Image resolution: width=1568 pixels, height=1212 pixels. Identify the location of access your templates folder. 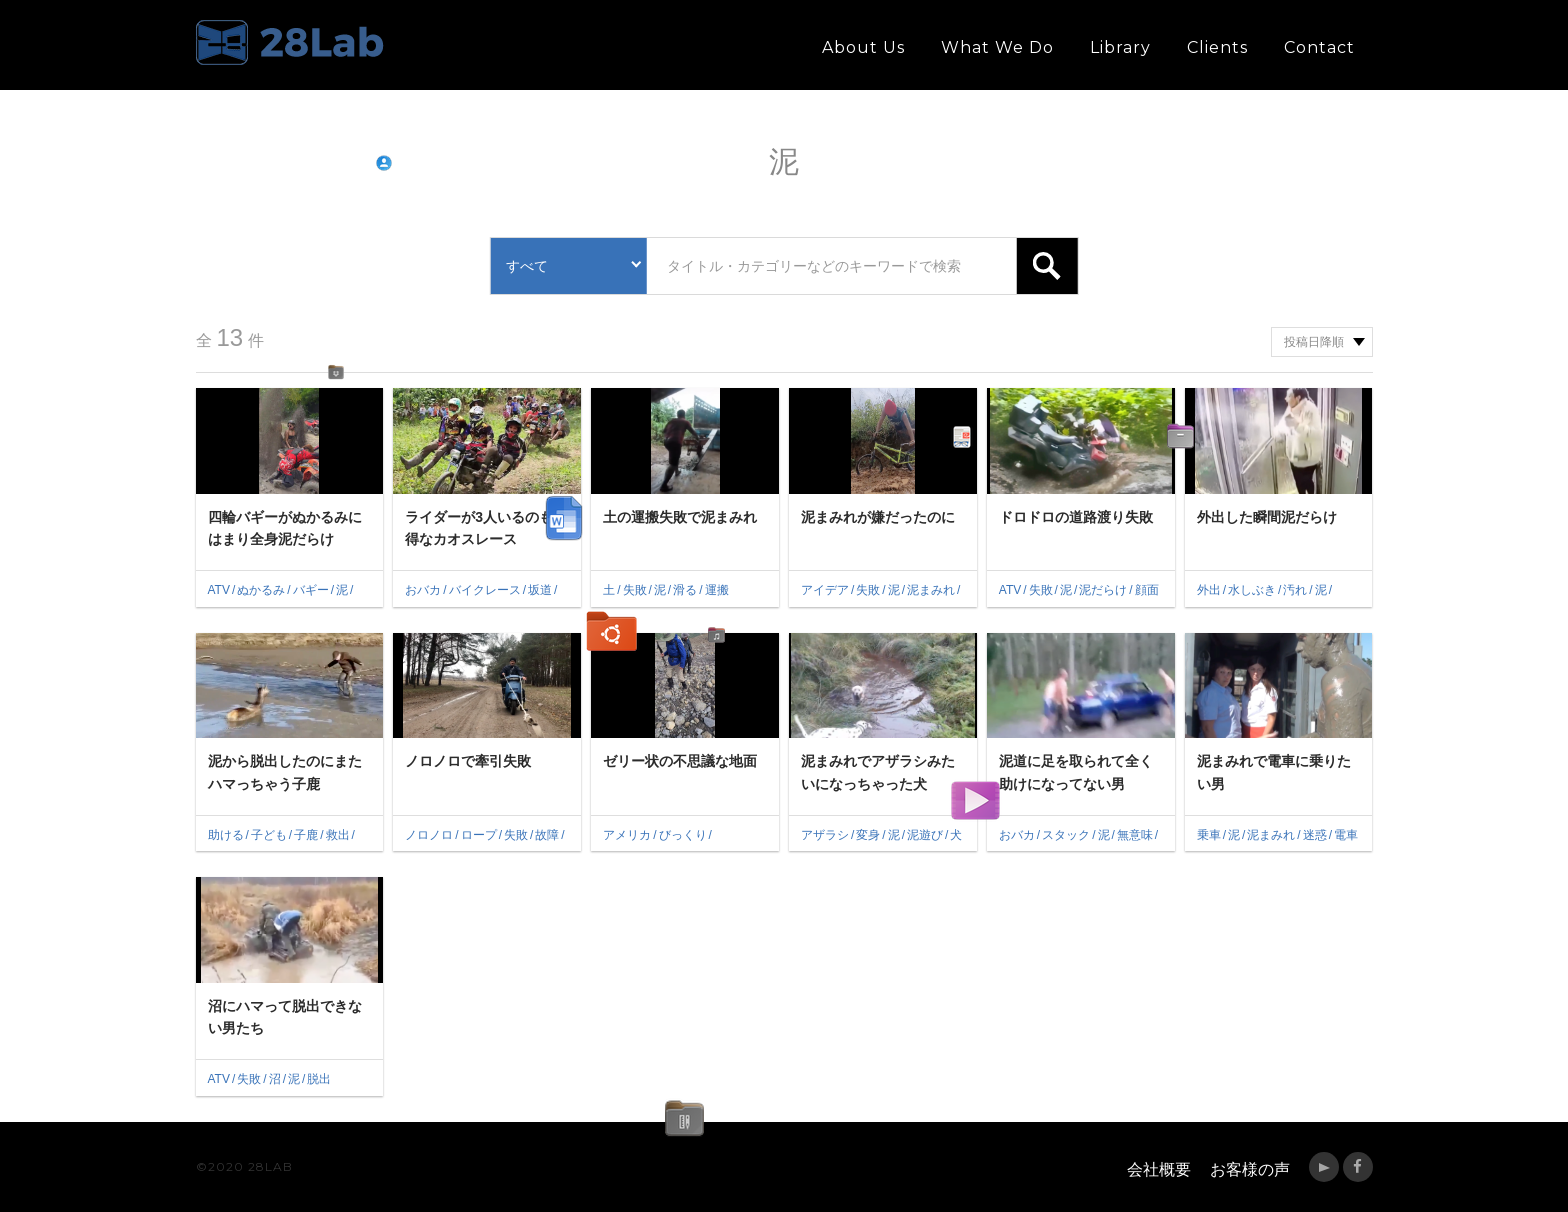
(684, 1117).